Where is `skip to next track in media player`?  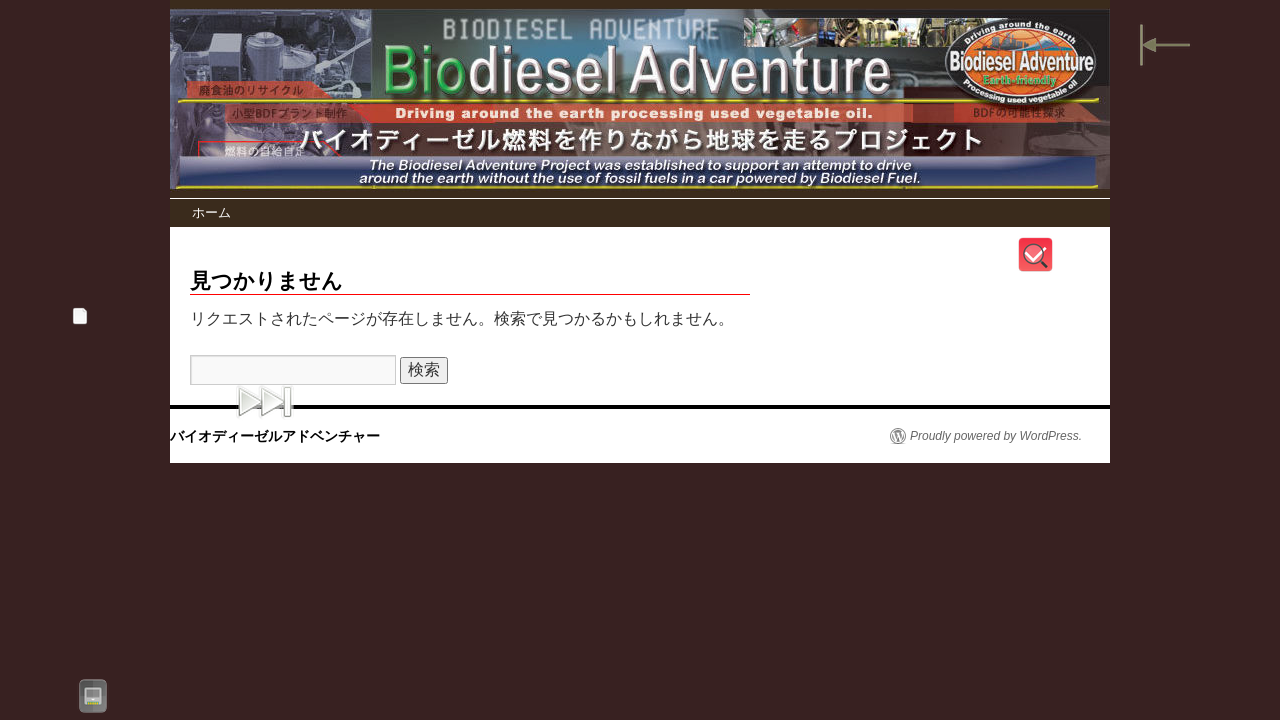
skip to next track in media player is located at coordinates (265, 402).